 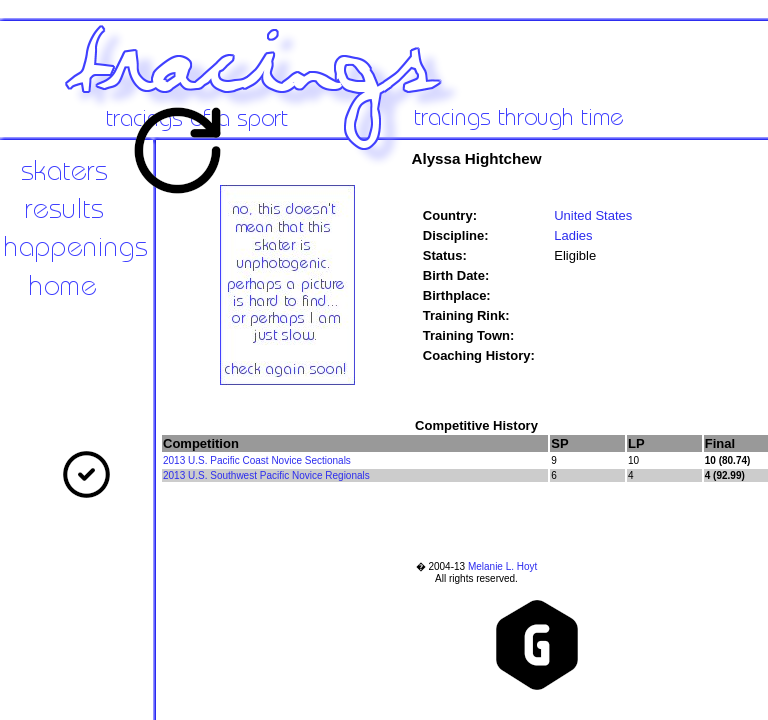 What do you see at coordinates (537, 645) in the screenshot?
I see `google or g-suite related service` at bounding box center [537, 645].